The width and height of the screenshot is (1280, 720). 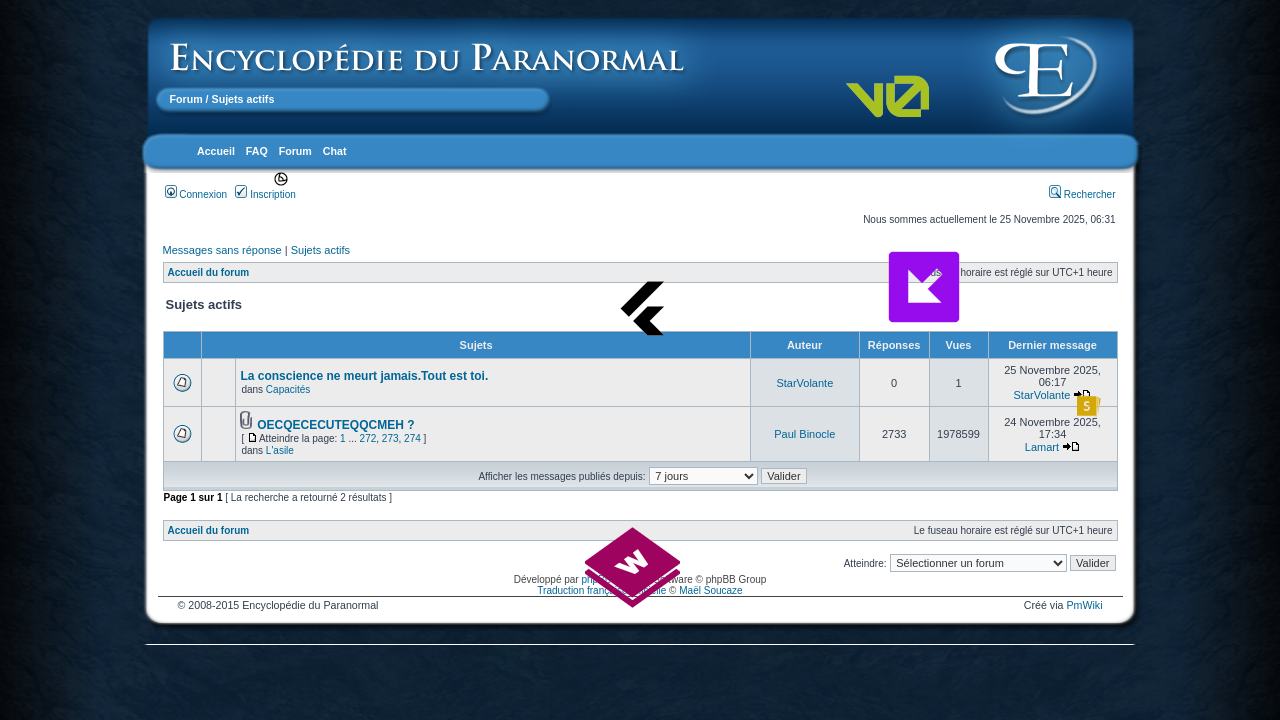 What do you see at coordinates (632, 567) in the screenshot?
I see `open wappalyzer browser extension` at bounding box center [632, 567].